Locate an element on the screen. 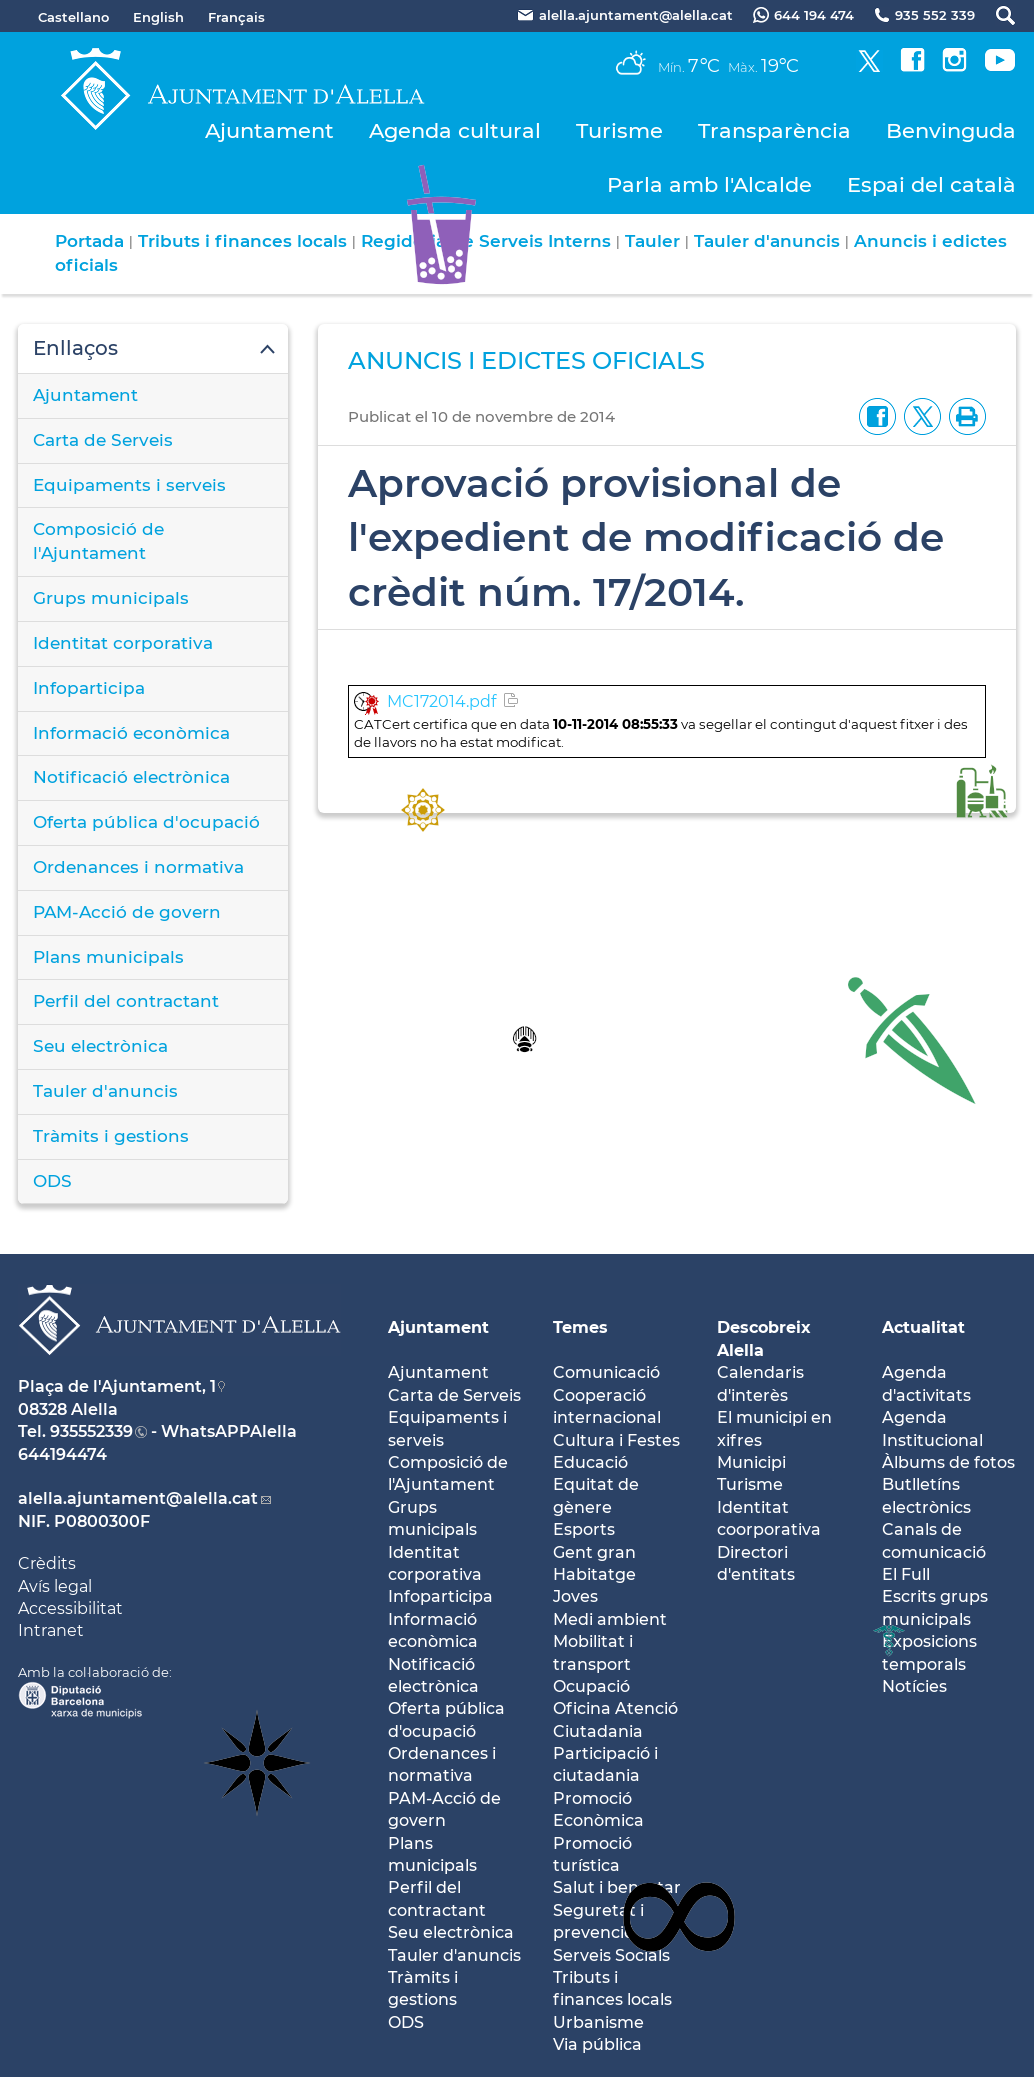  equip a dagger or short blade weapon is located at coordinates (912, 1041).